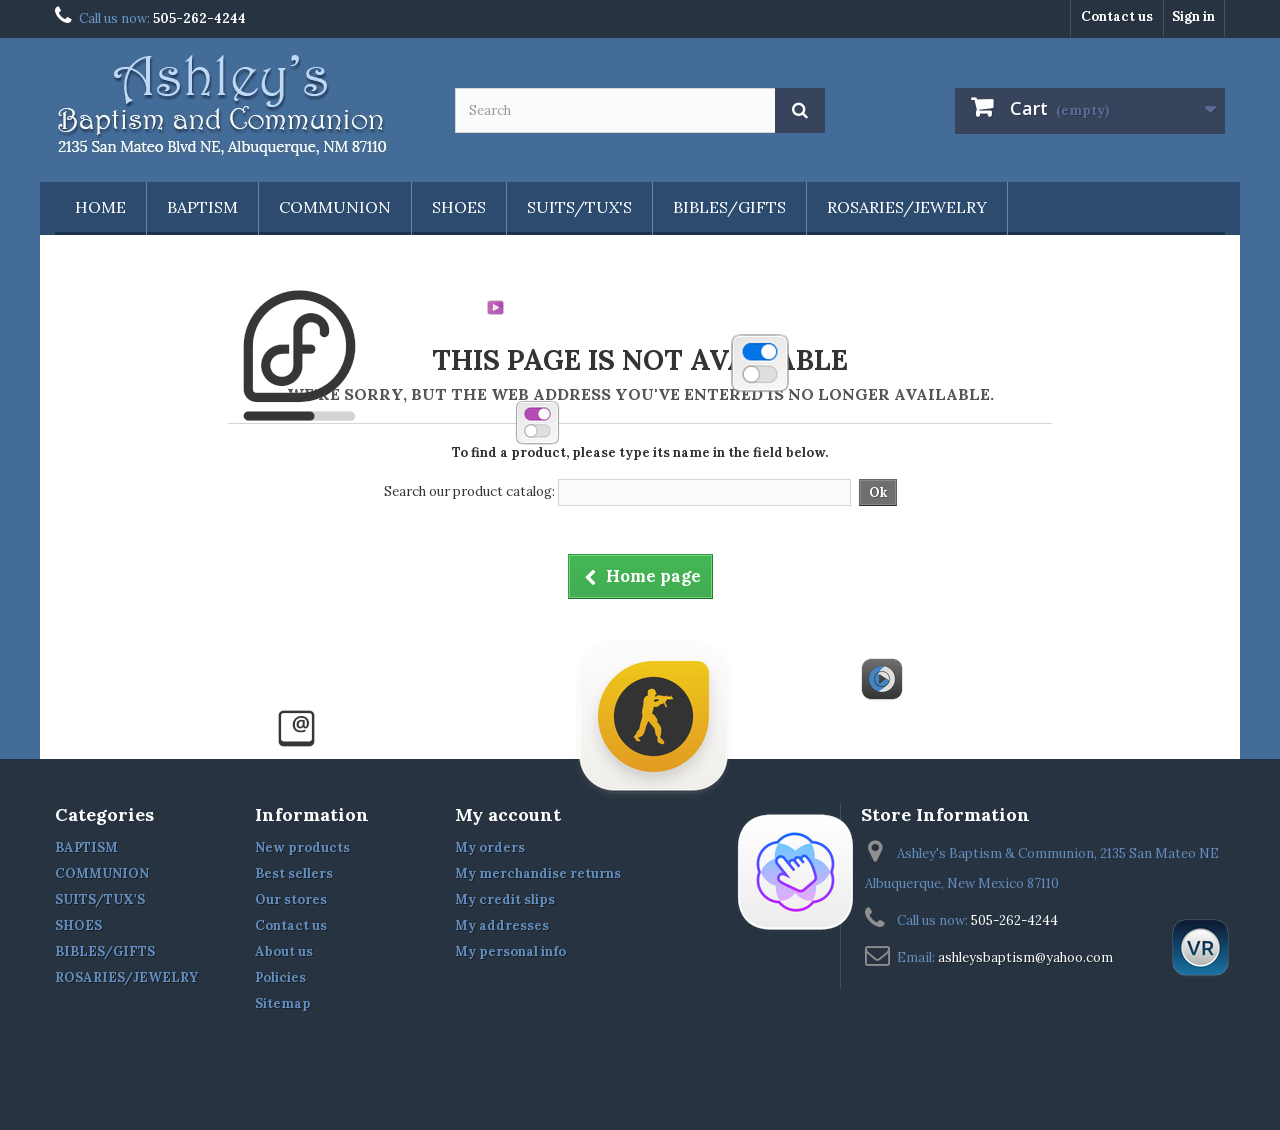 The image size is (1280, 1130). I want to click on open the videos or media player app, so click(495, 307).